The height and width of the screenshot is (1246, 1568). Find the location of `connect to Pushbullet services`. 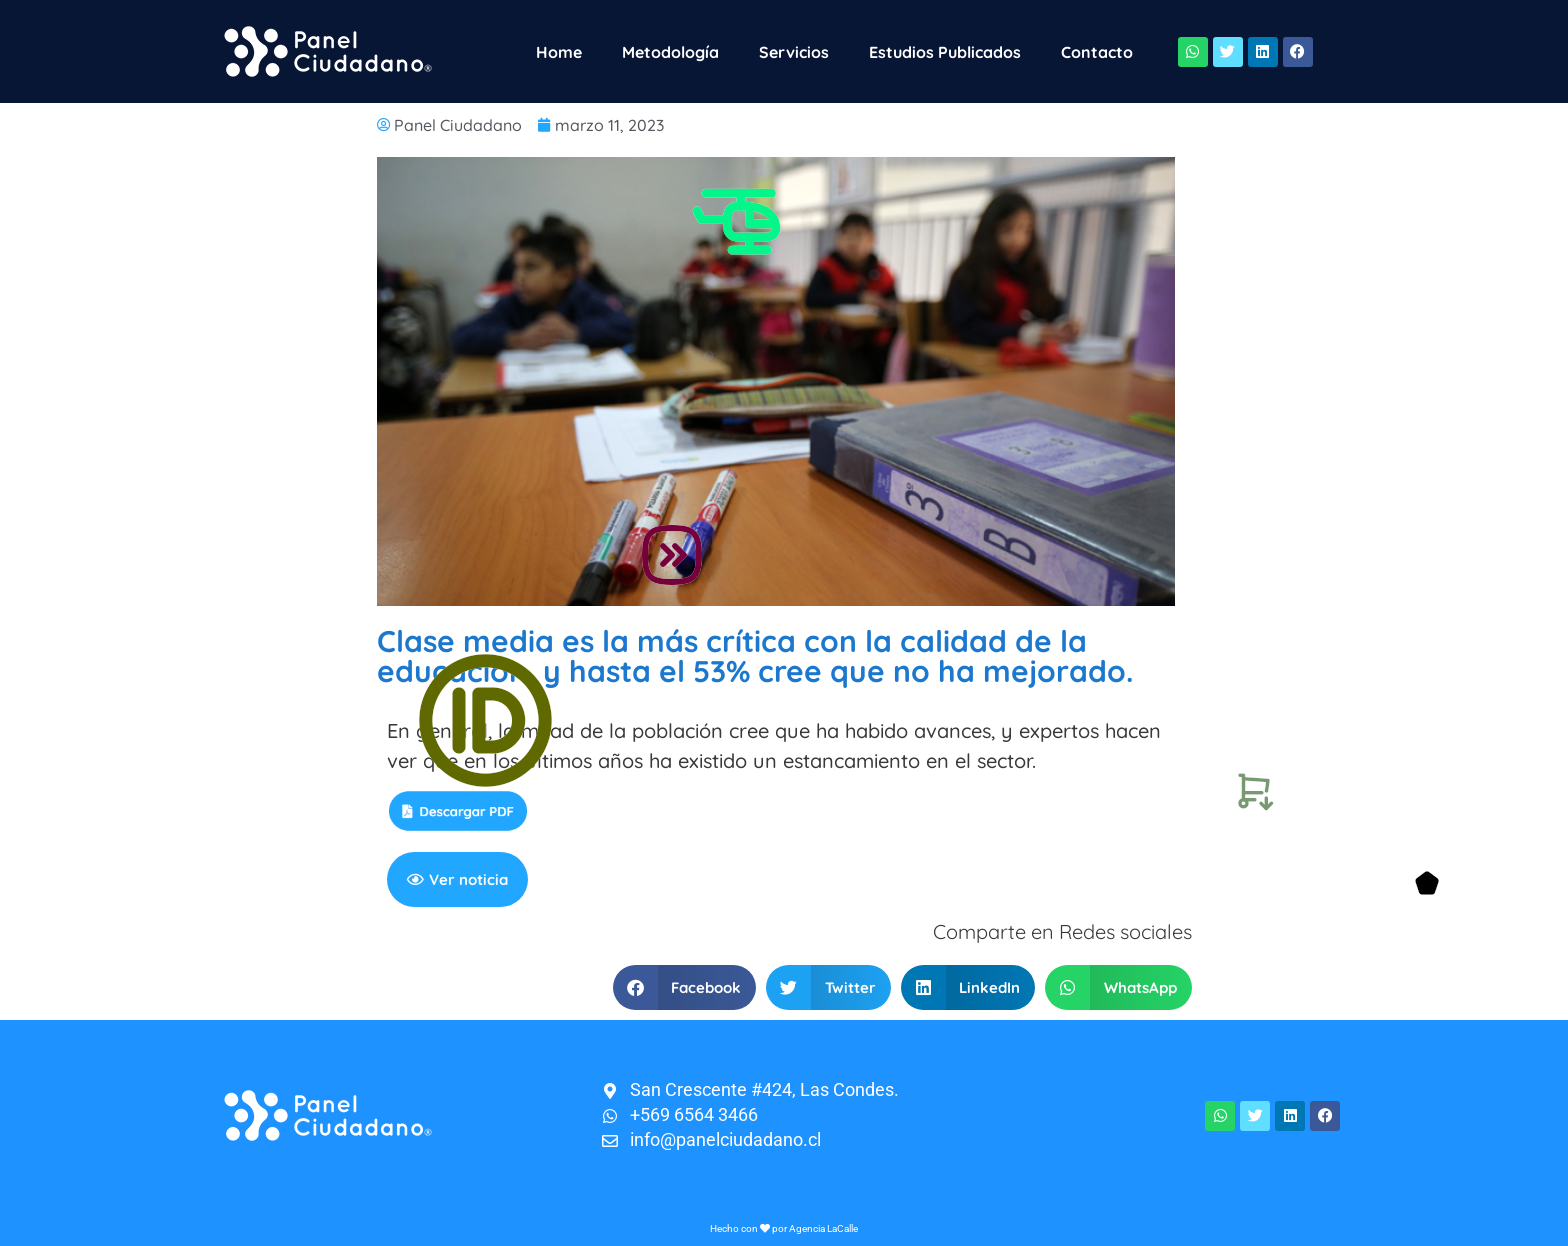

connect to Pushbullet services is located at coordinates (485, 720).